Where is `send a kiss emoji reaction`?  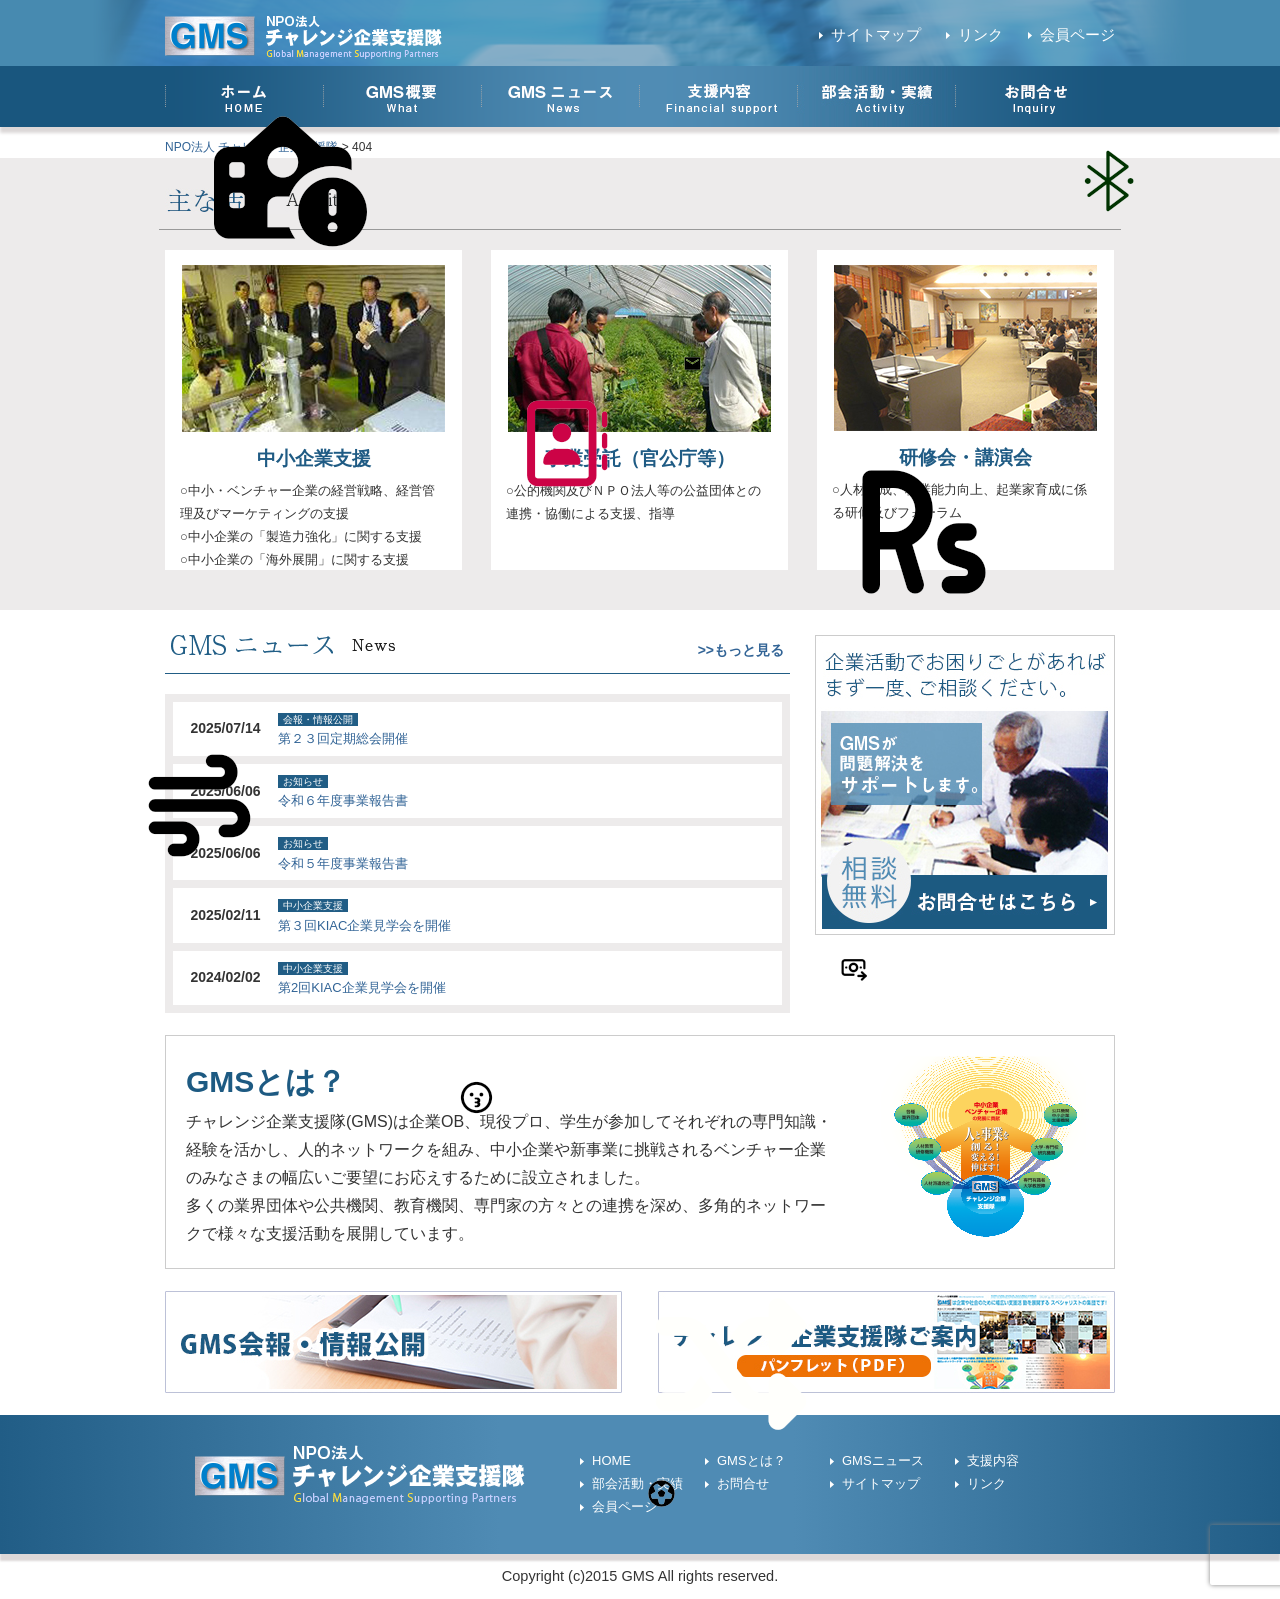 send a kiss emoji reaction is located at coordinates (476, 1097).